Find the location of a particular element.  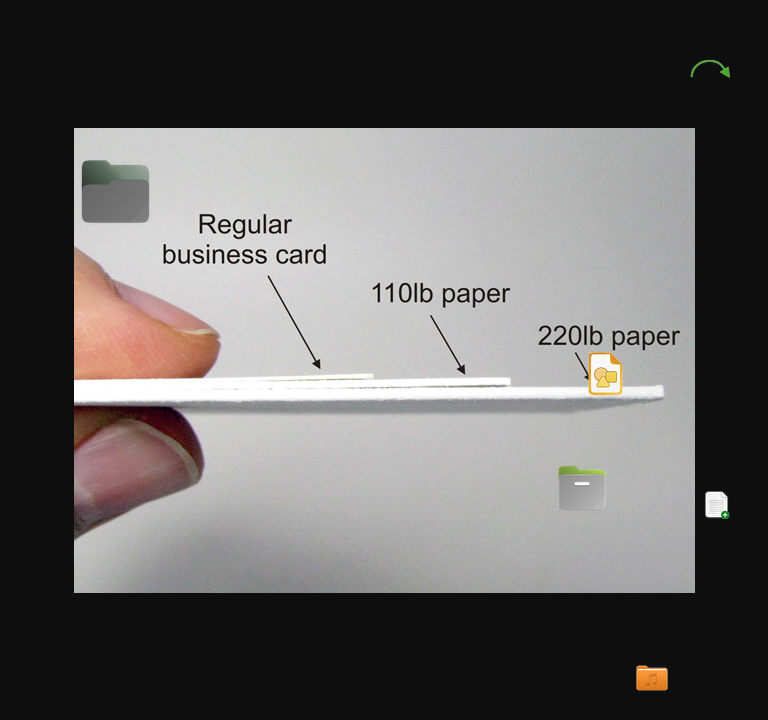

open your music files folder is located at coordinates (652, 678).